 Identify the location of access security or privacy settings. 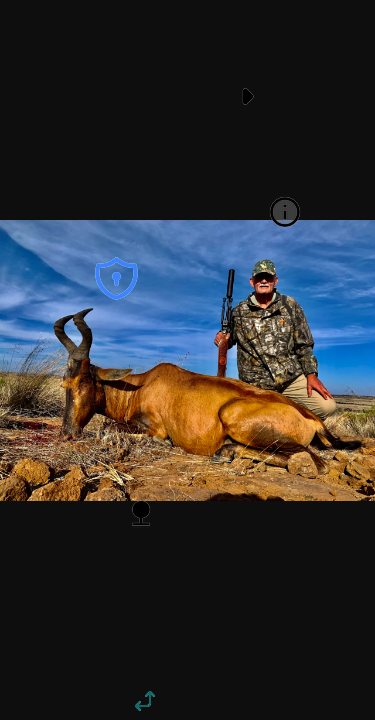
(116, 278).